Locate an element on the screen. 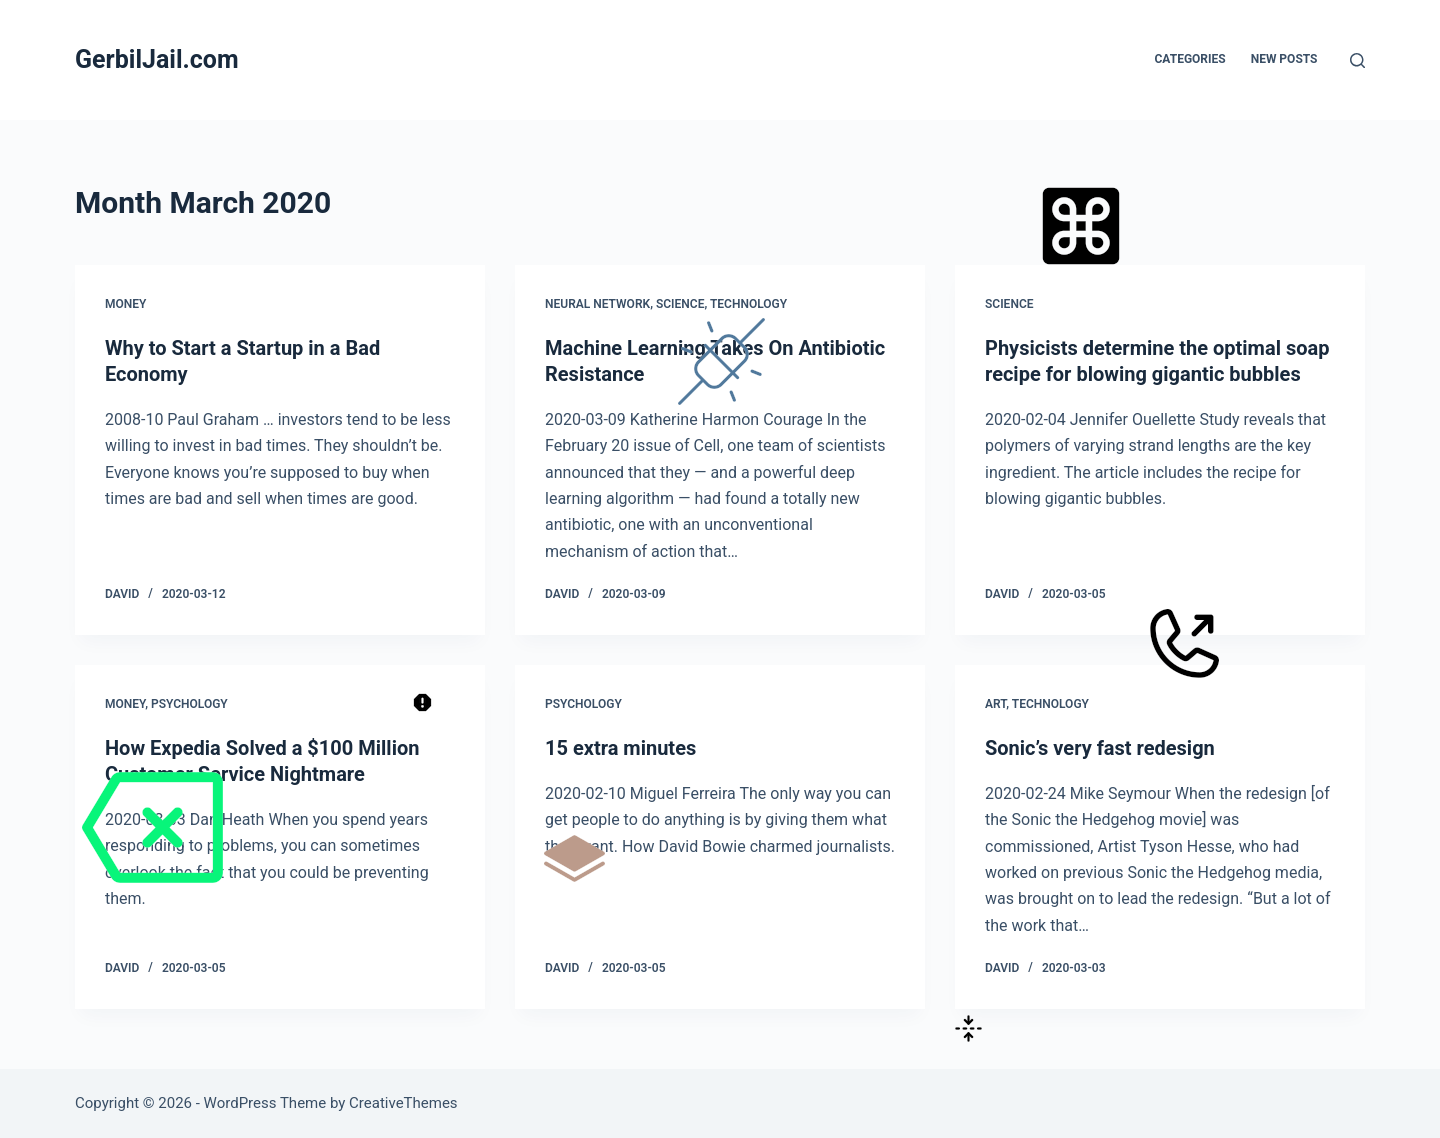 The image size is (1440, 1138). indicates an active connection established is located at coordinates (721, 361).